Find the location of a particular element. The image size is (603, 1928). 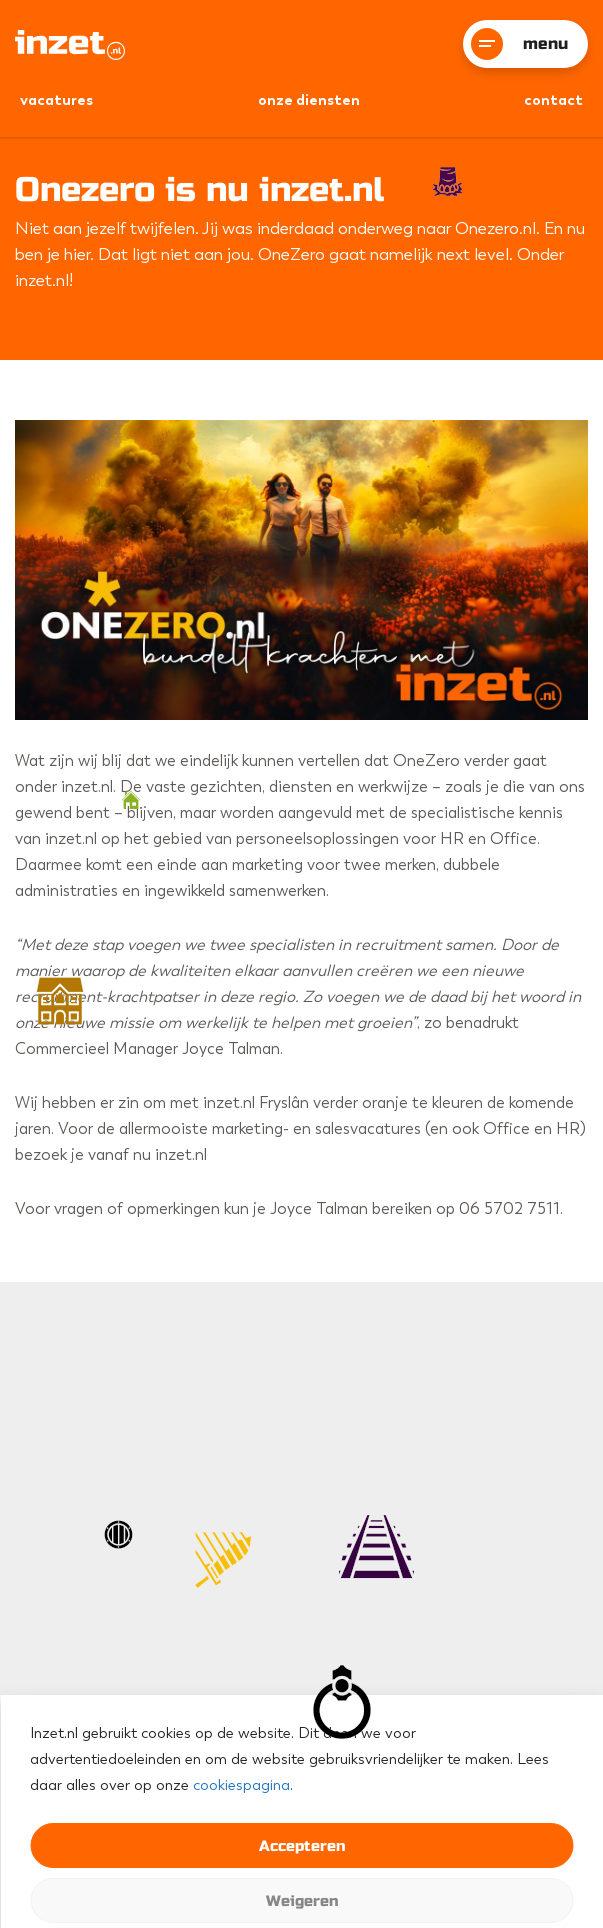

navigate to home screen is located at coordinates (60, 1001).